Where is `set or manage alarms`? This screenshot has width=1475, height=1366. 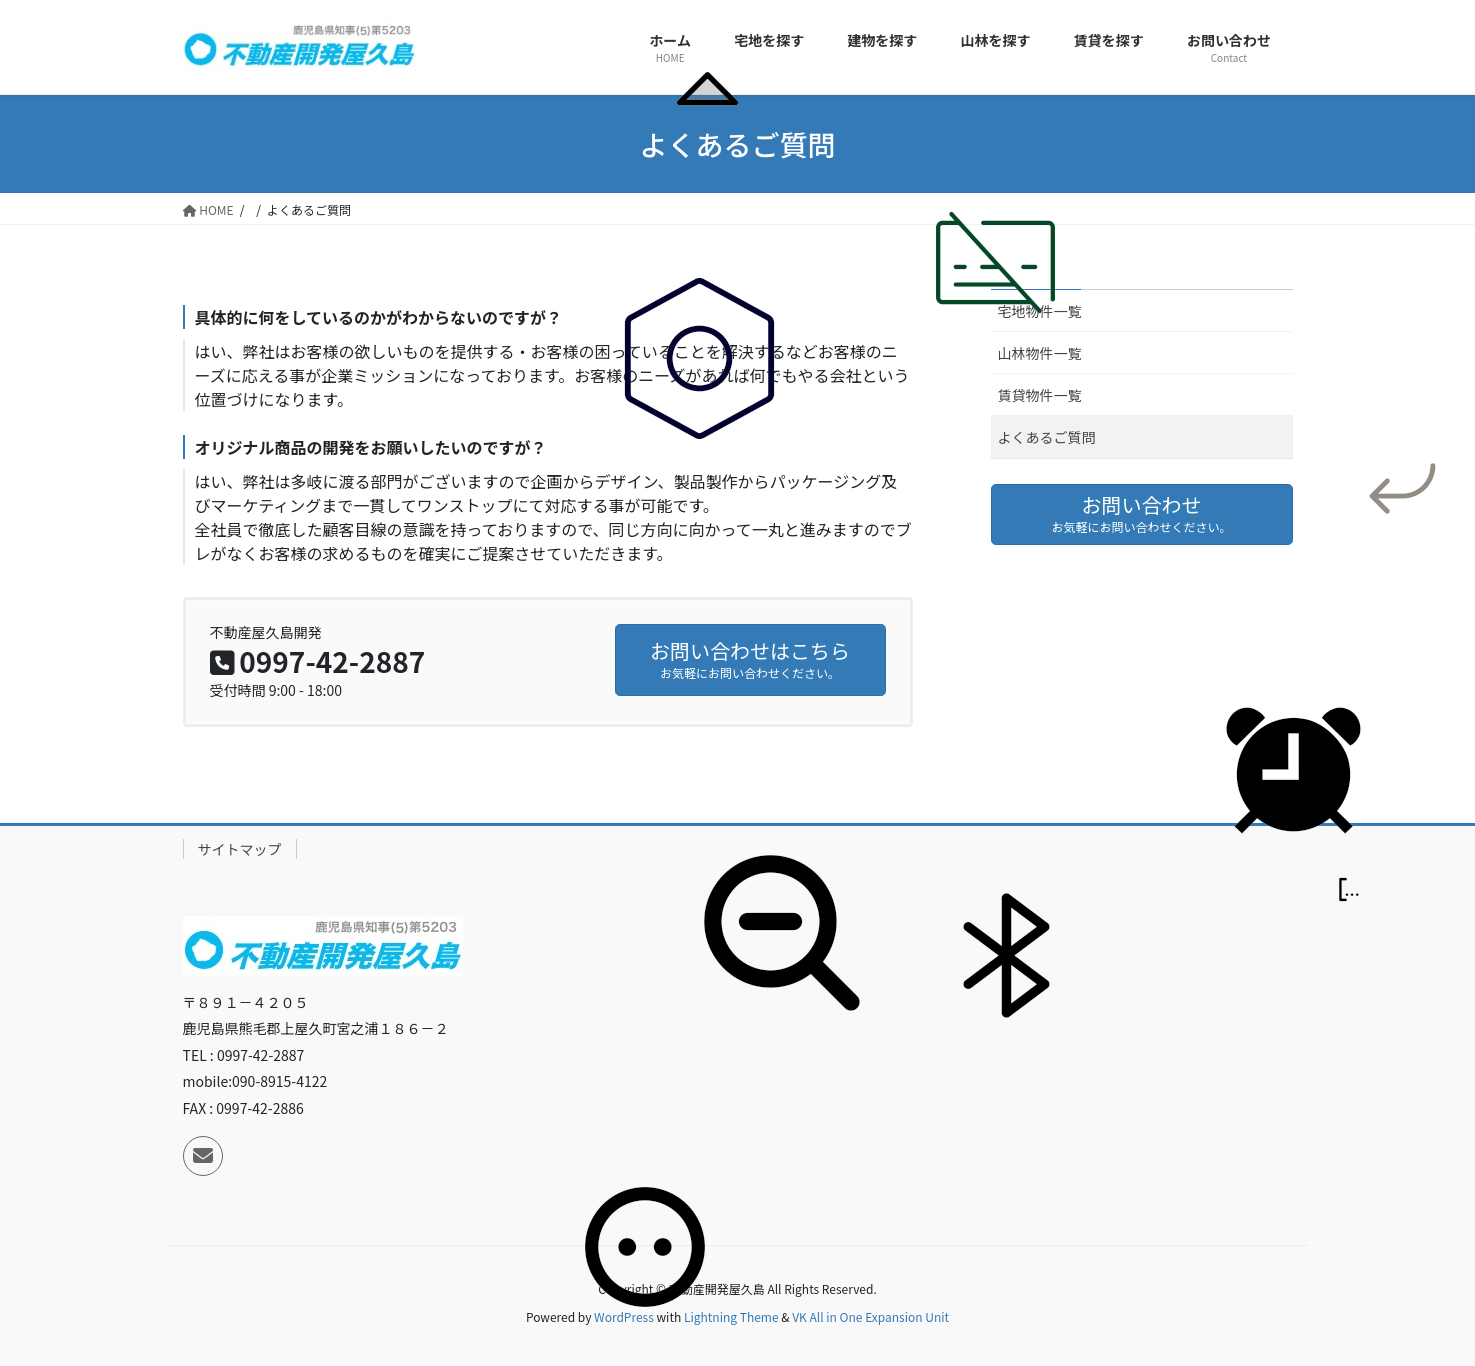
set or manage alarms is located at coordinates (1293, 769).